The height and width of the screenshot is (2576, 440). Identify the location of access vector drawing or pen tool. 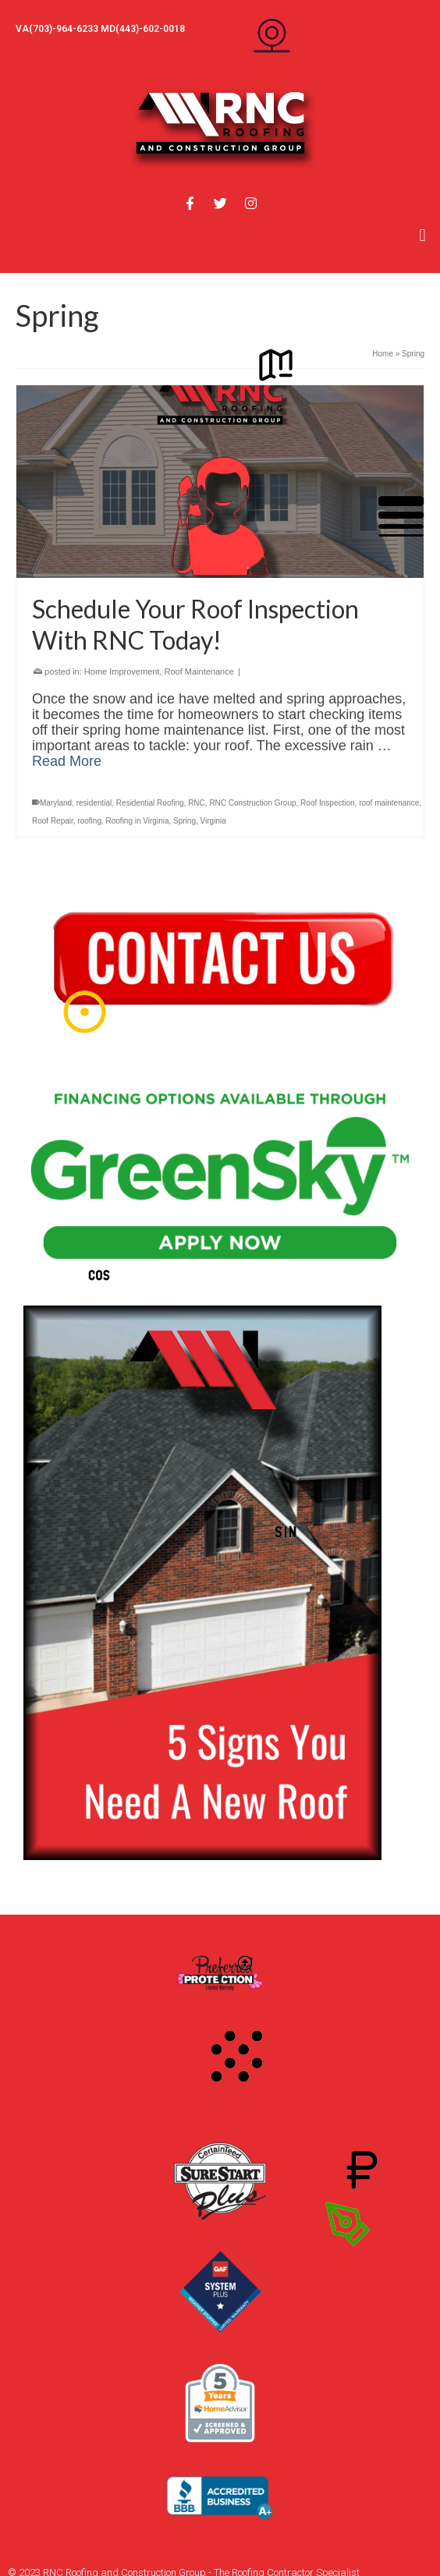
(347, 2223).